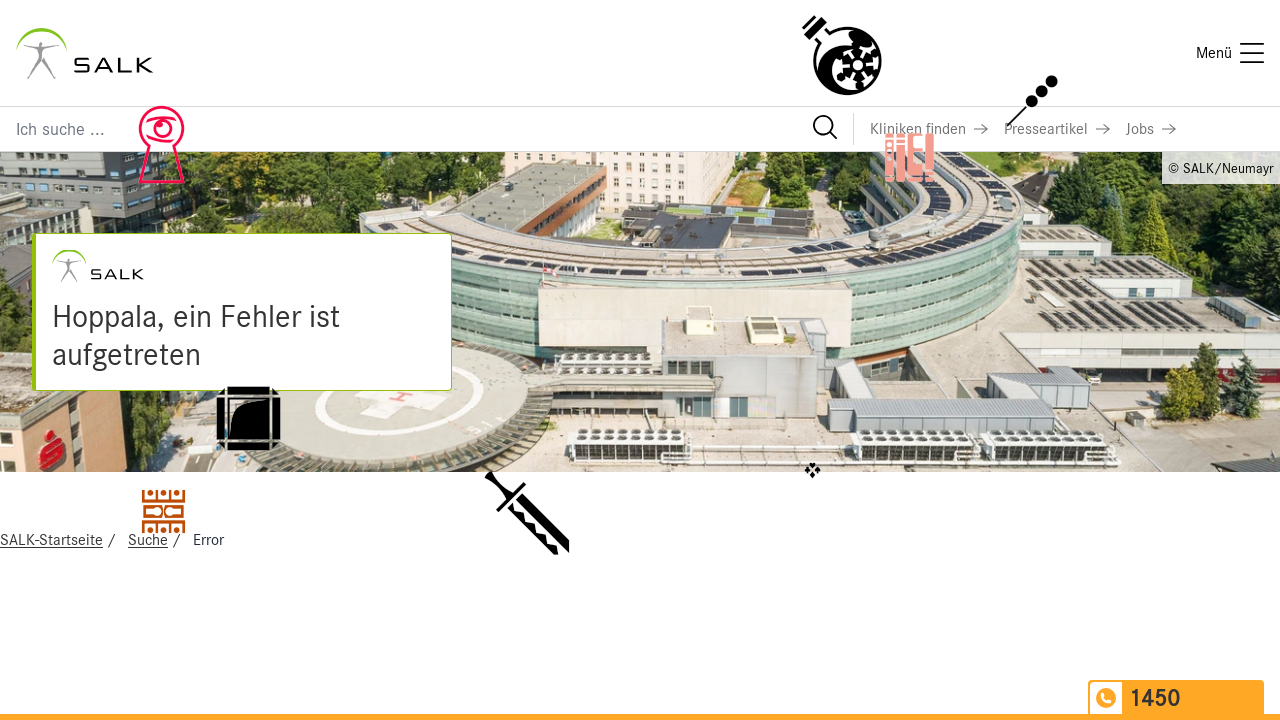  What do you see at coordinates (812, 470) in the screenshot?
I see `access card games or poker section` at bounding box center [812, 470].